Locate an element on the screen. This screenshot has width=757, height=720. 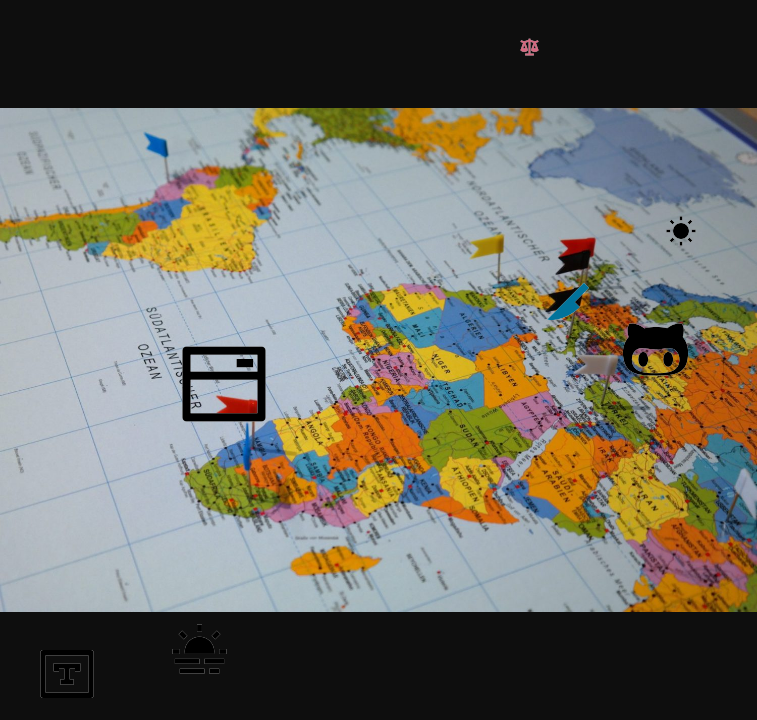
slice or cut selected object is located at coordinates (570, 301).